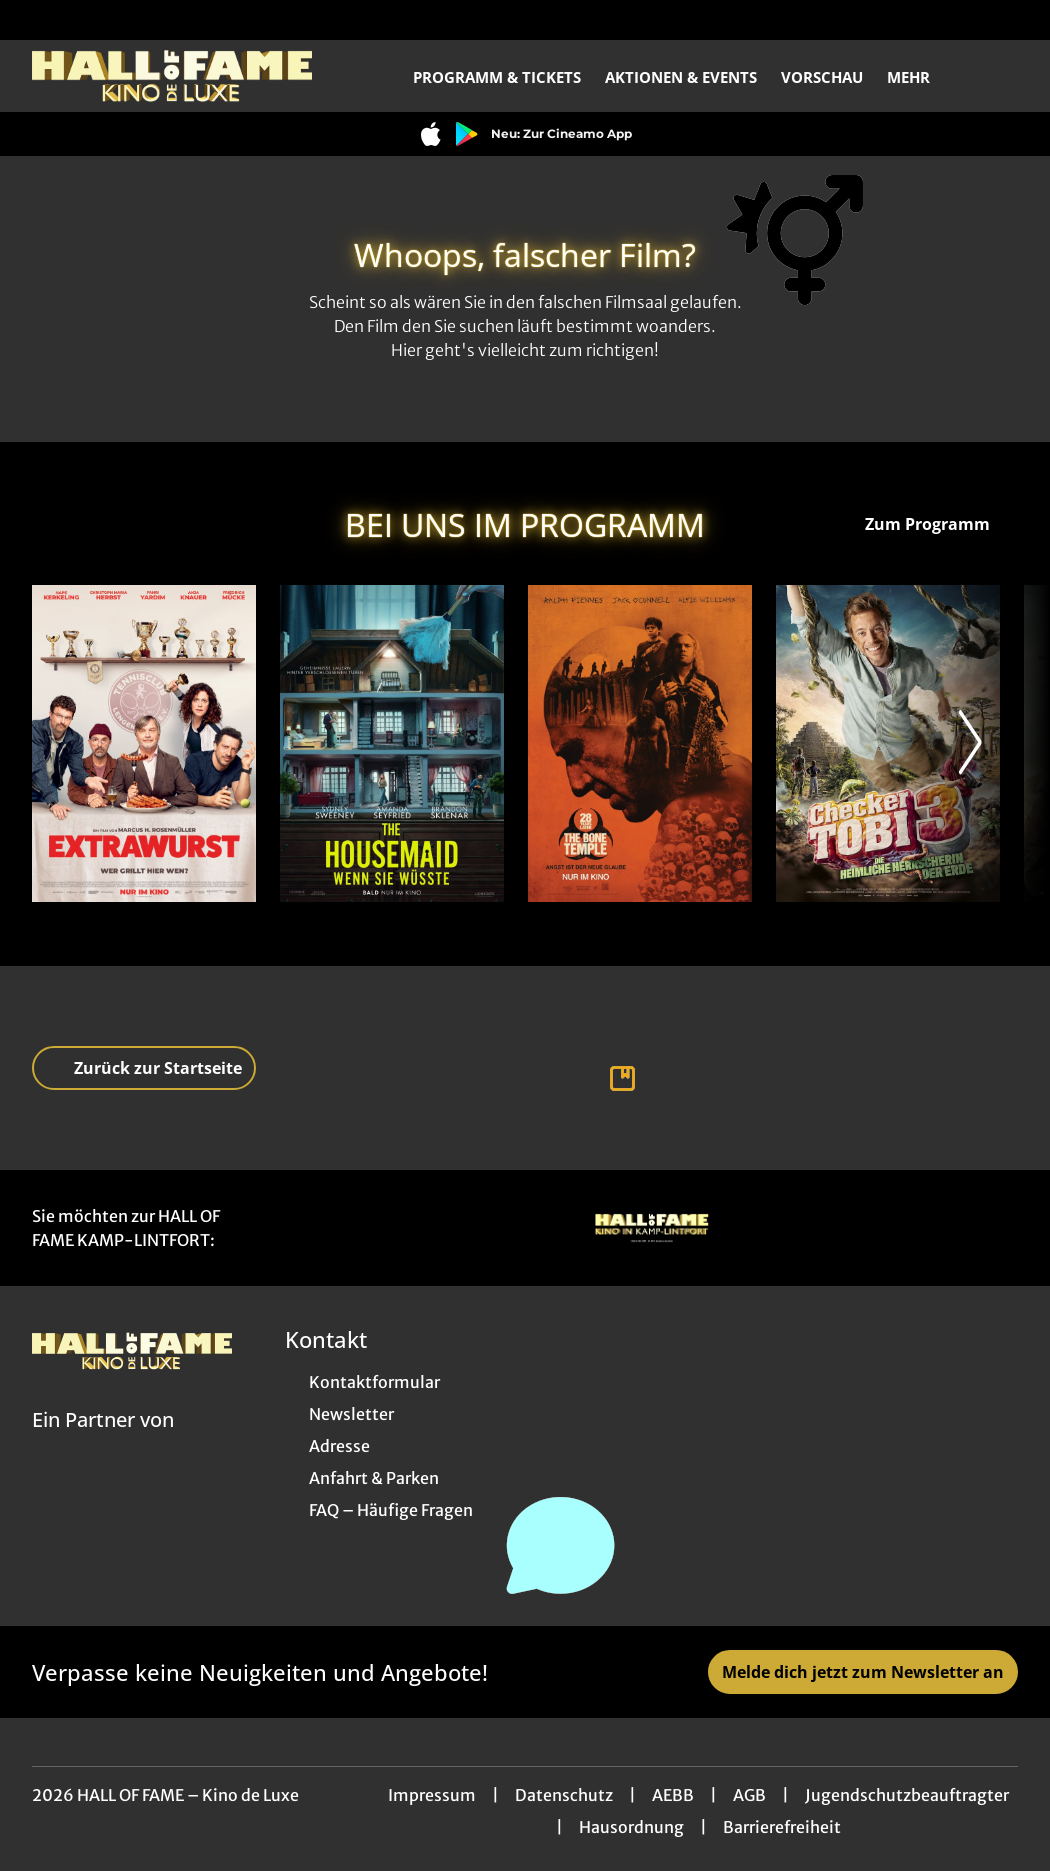 This screenshot has height=1871, width=1050. What do you see at coordinates (794, 243) in the screenshot?
I see `indicates gender-based violence awareness or resources` at bounding box center [794, 243].